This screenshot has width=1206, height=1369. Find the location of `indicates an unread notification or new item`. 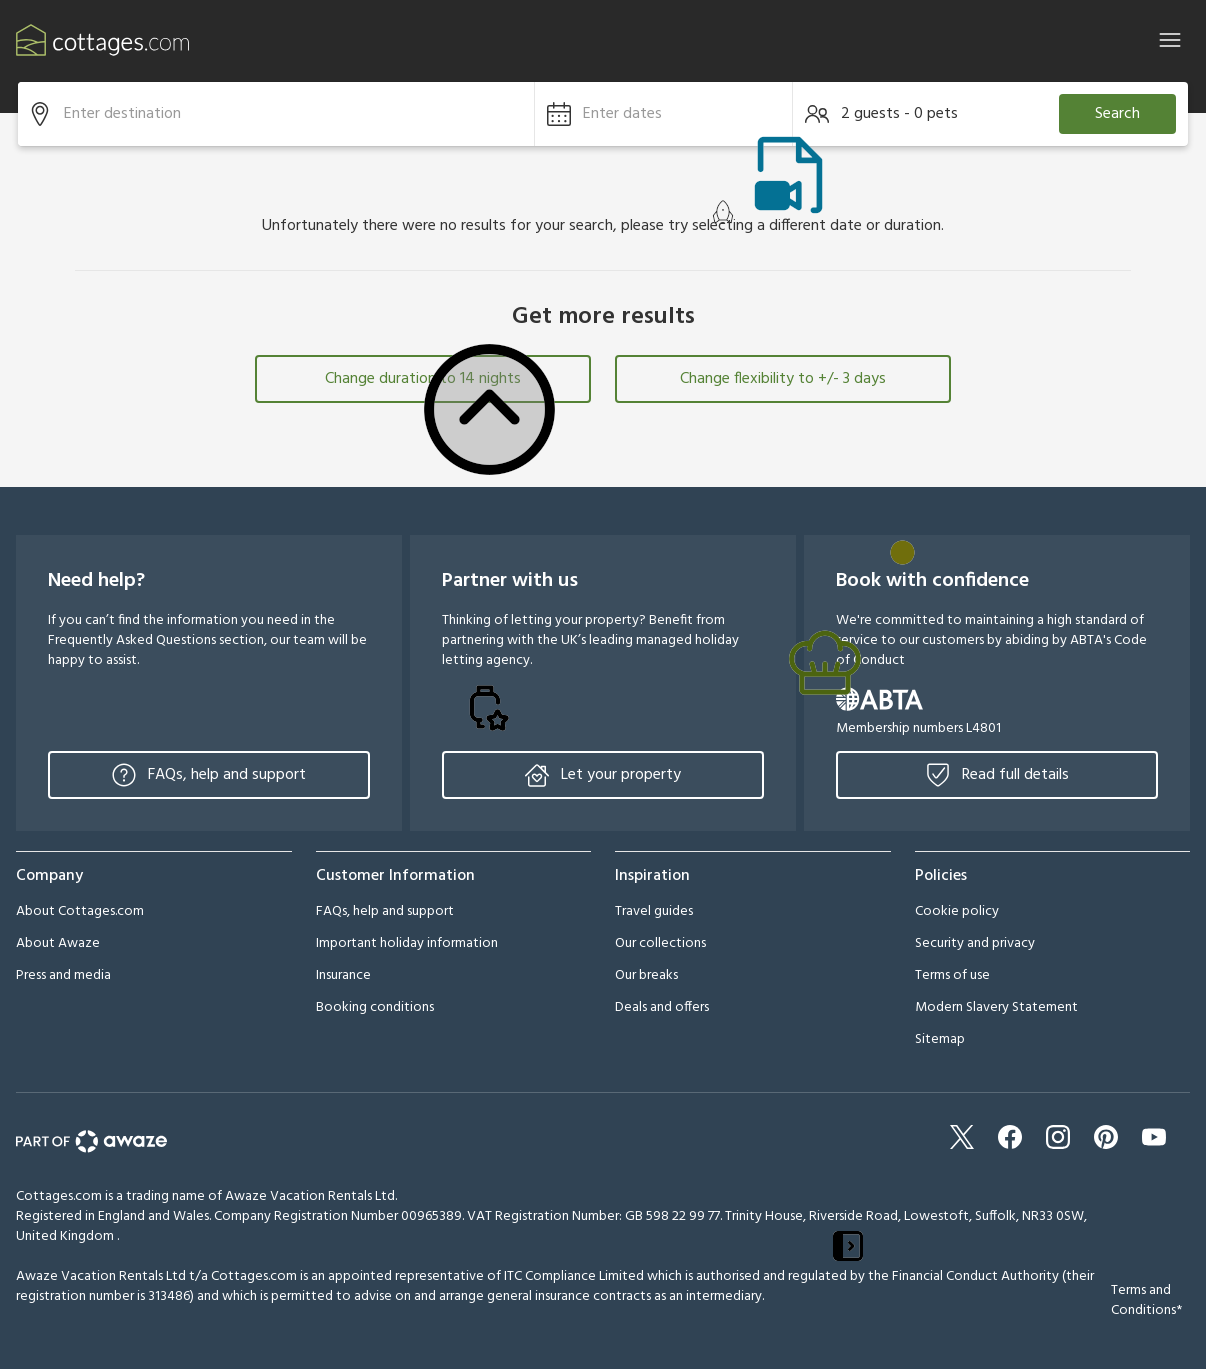

indicates an unread notification or new item is located at coordinates (902, 552).